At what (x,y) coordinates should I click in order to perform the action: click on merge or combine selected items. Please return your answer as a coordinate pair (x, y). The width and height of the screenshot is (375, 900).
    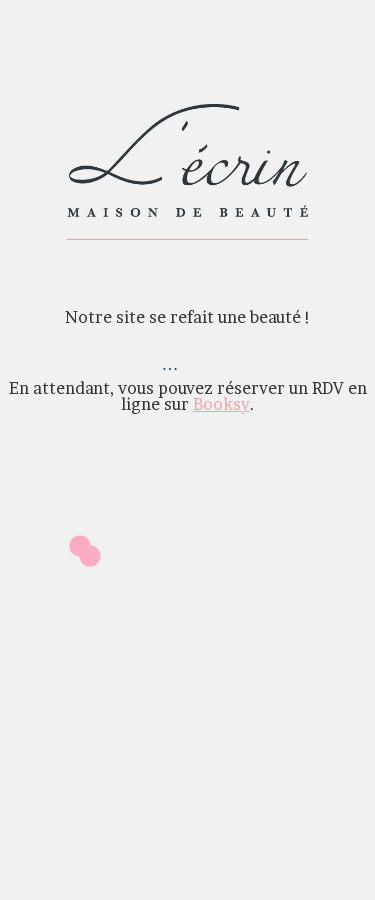
    Looking at the image, I should click on (85, 551).